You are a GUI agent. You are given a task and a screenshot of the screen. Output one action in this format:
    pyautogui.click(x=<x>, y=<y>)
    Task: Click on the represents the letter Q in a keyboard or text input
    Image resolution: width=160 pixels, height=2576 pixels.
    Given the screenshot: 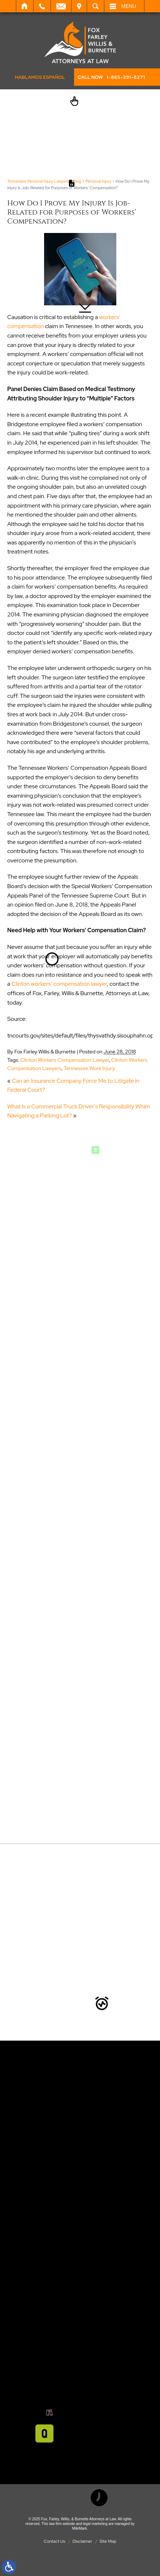 What is the action you would take?
    pyautogui.click(x=44, y=2433)
    